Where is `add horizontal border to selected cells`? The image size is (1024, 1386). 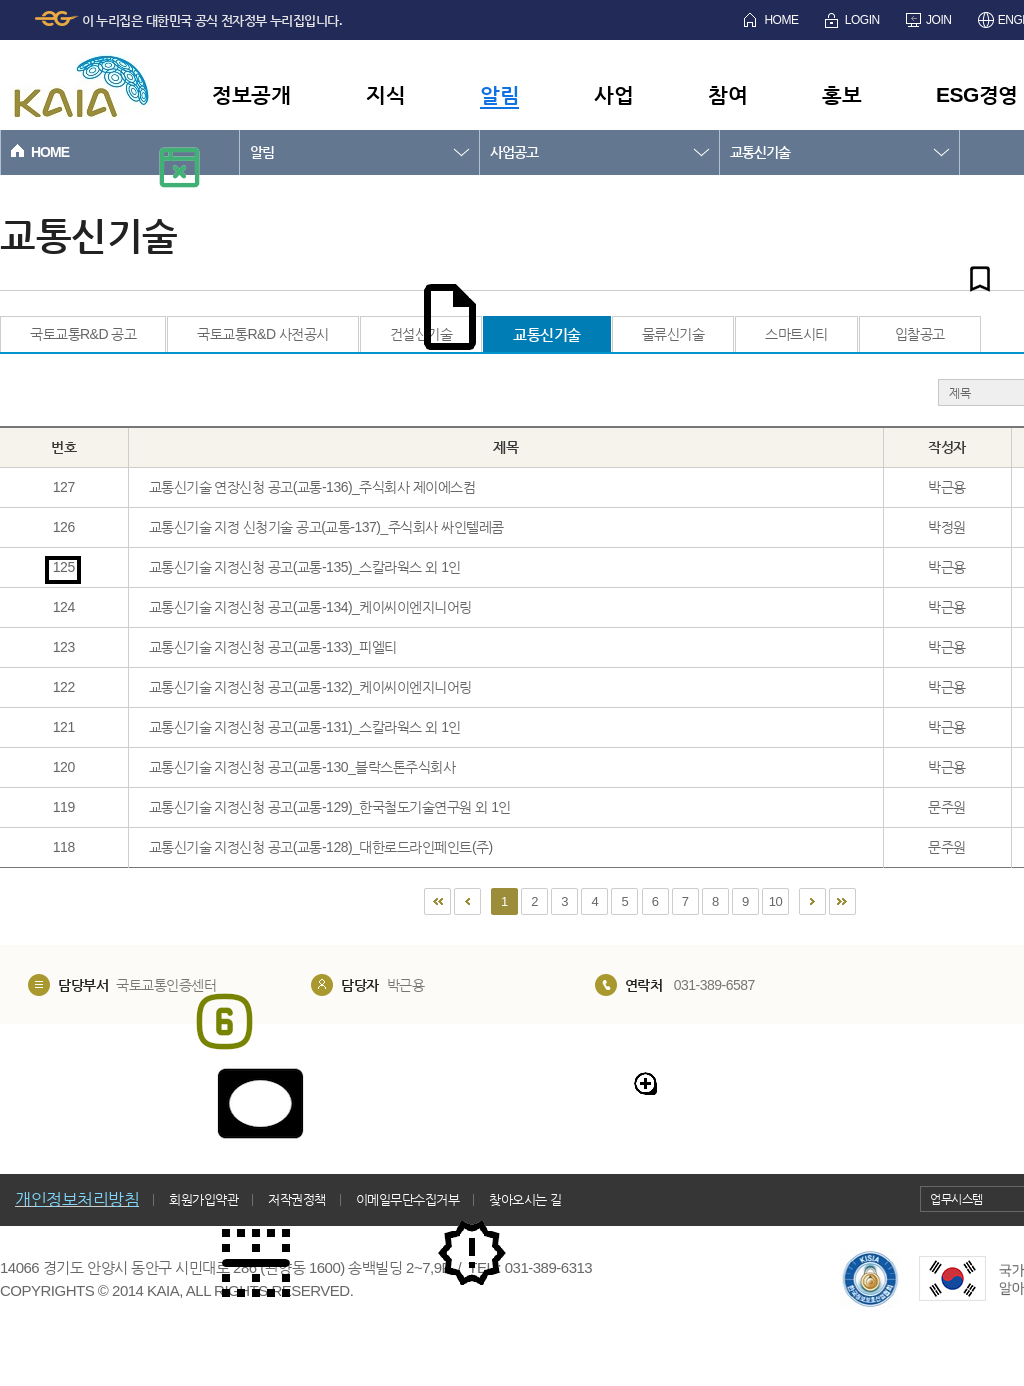
add horizontal border to selected cells is located at coordinates (256, 1263).